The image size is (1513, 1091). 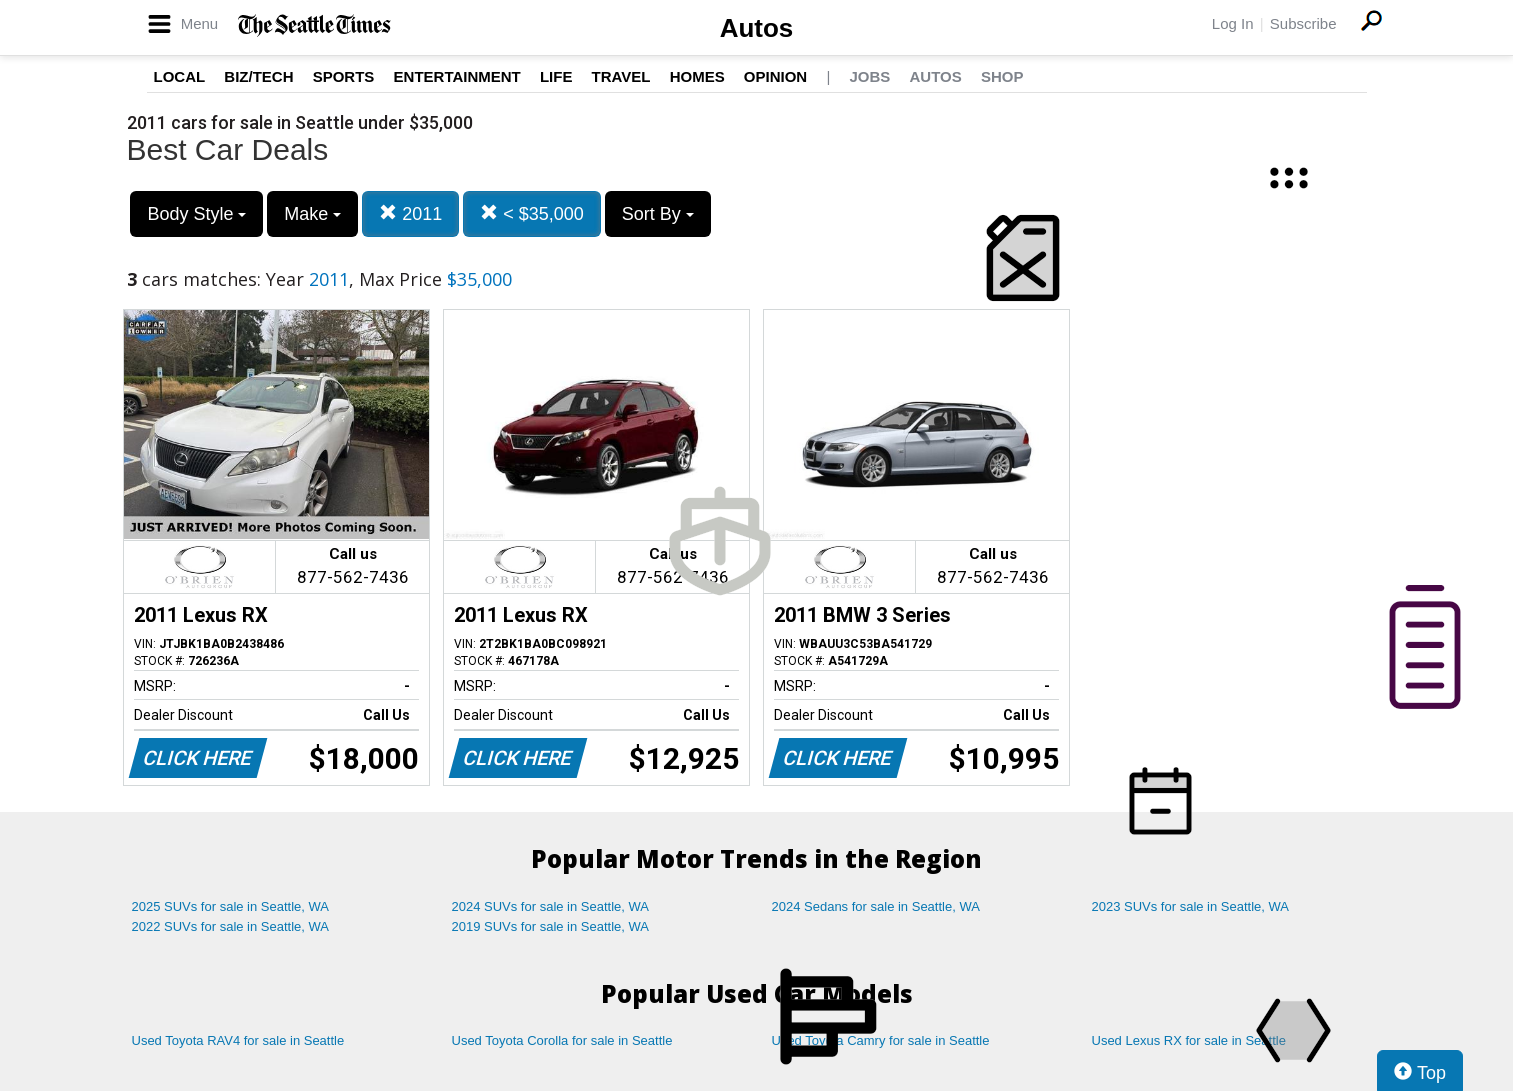 I want to click on drag to reorder or rearrange items, so click(x=1289, y=178).